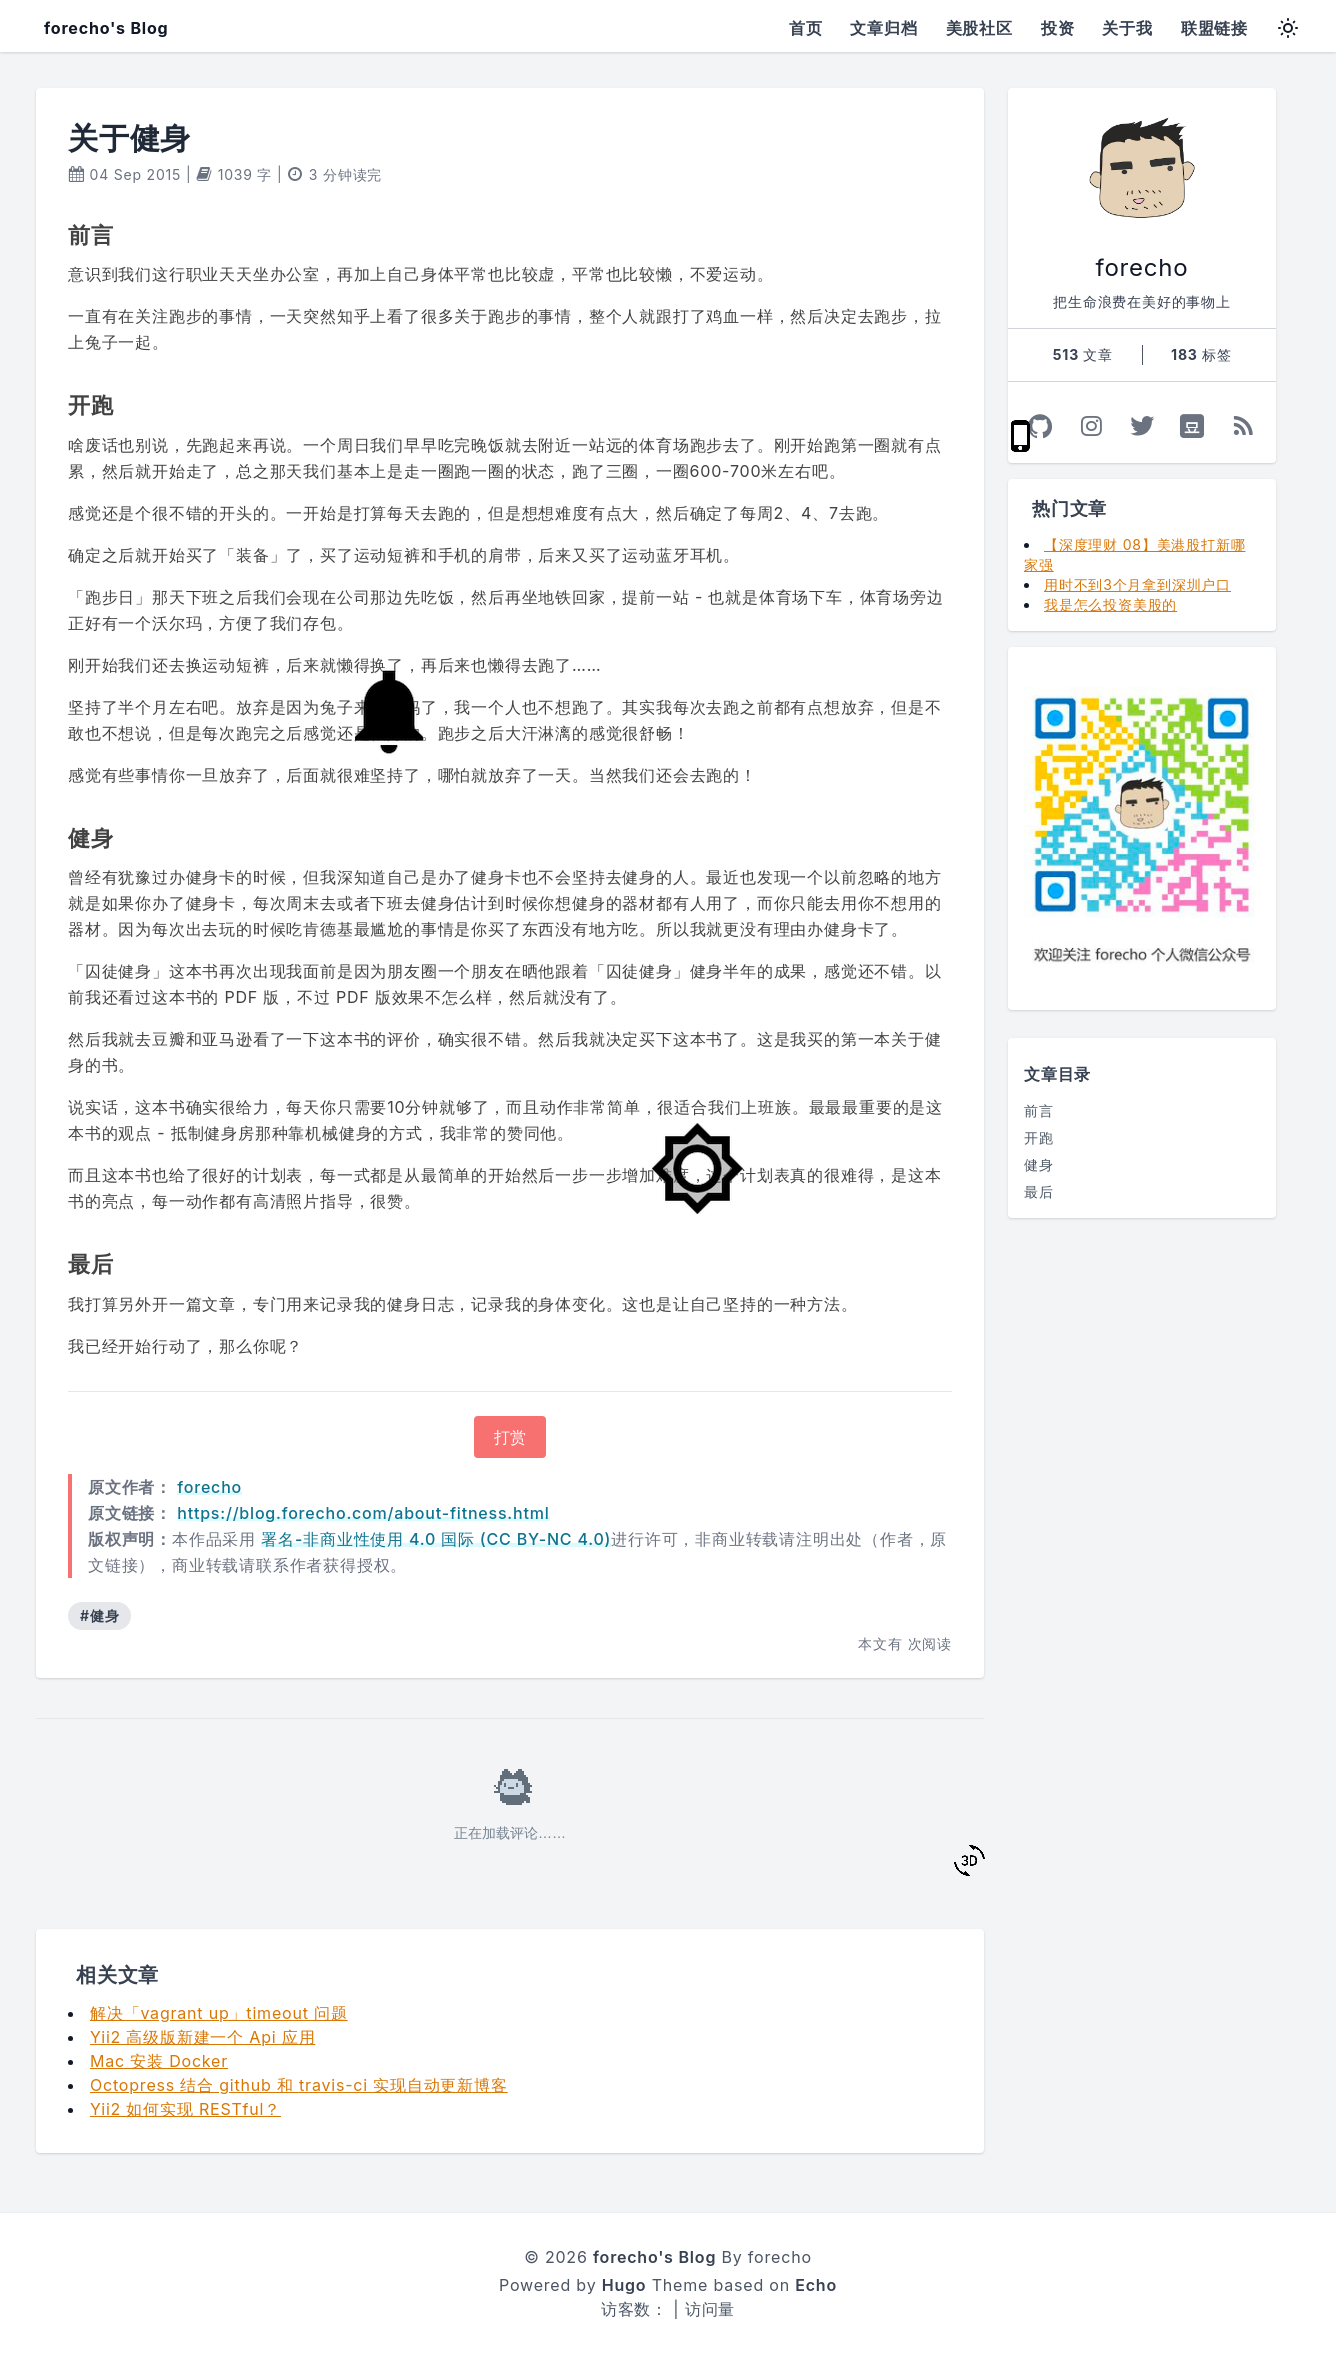  Describe the element at coordinates (969, 1860) in the screenshot. I see `rotate object in 3D view` at that location.